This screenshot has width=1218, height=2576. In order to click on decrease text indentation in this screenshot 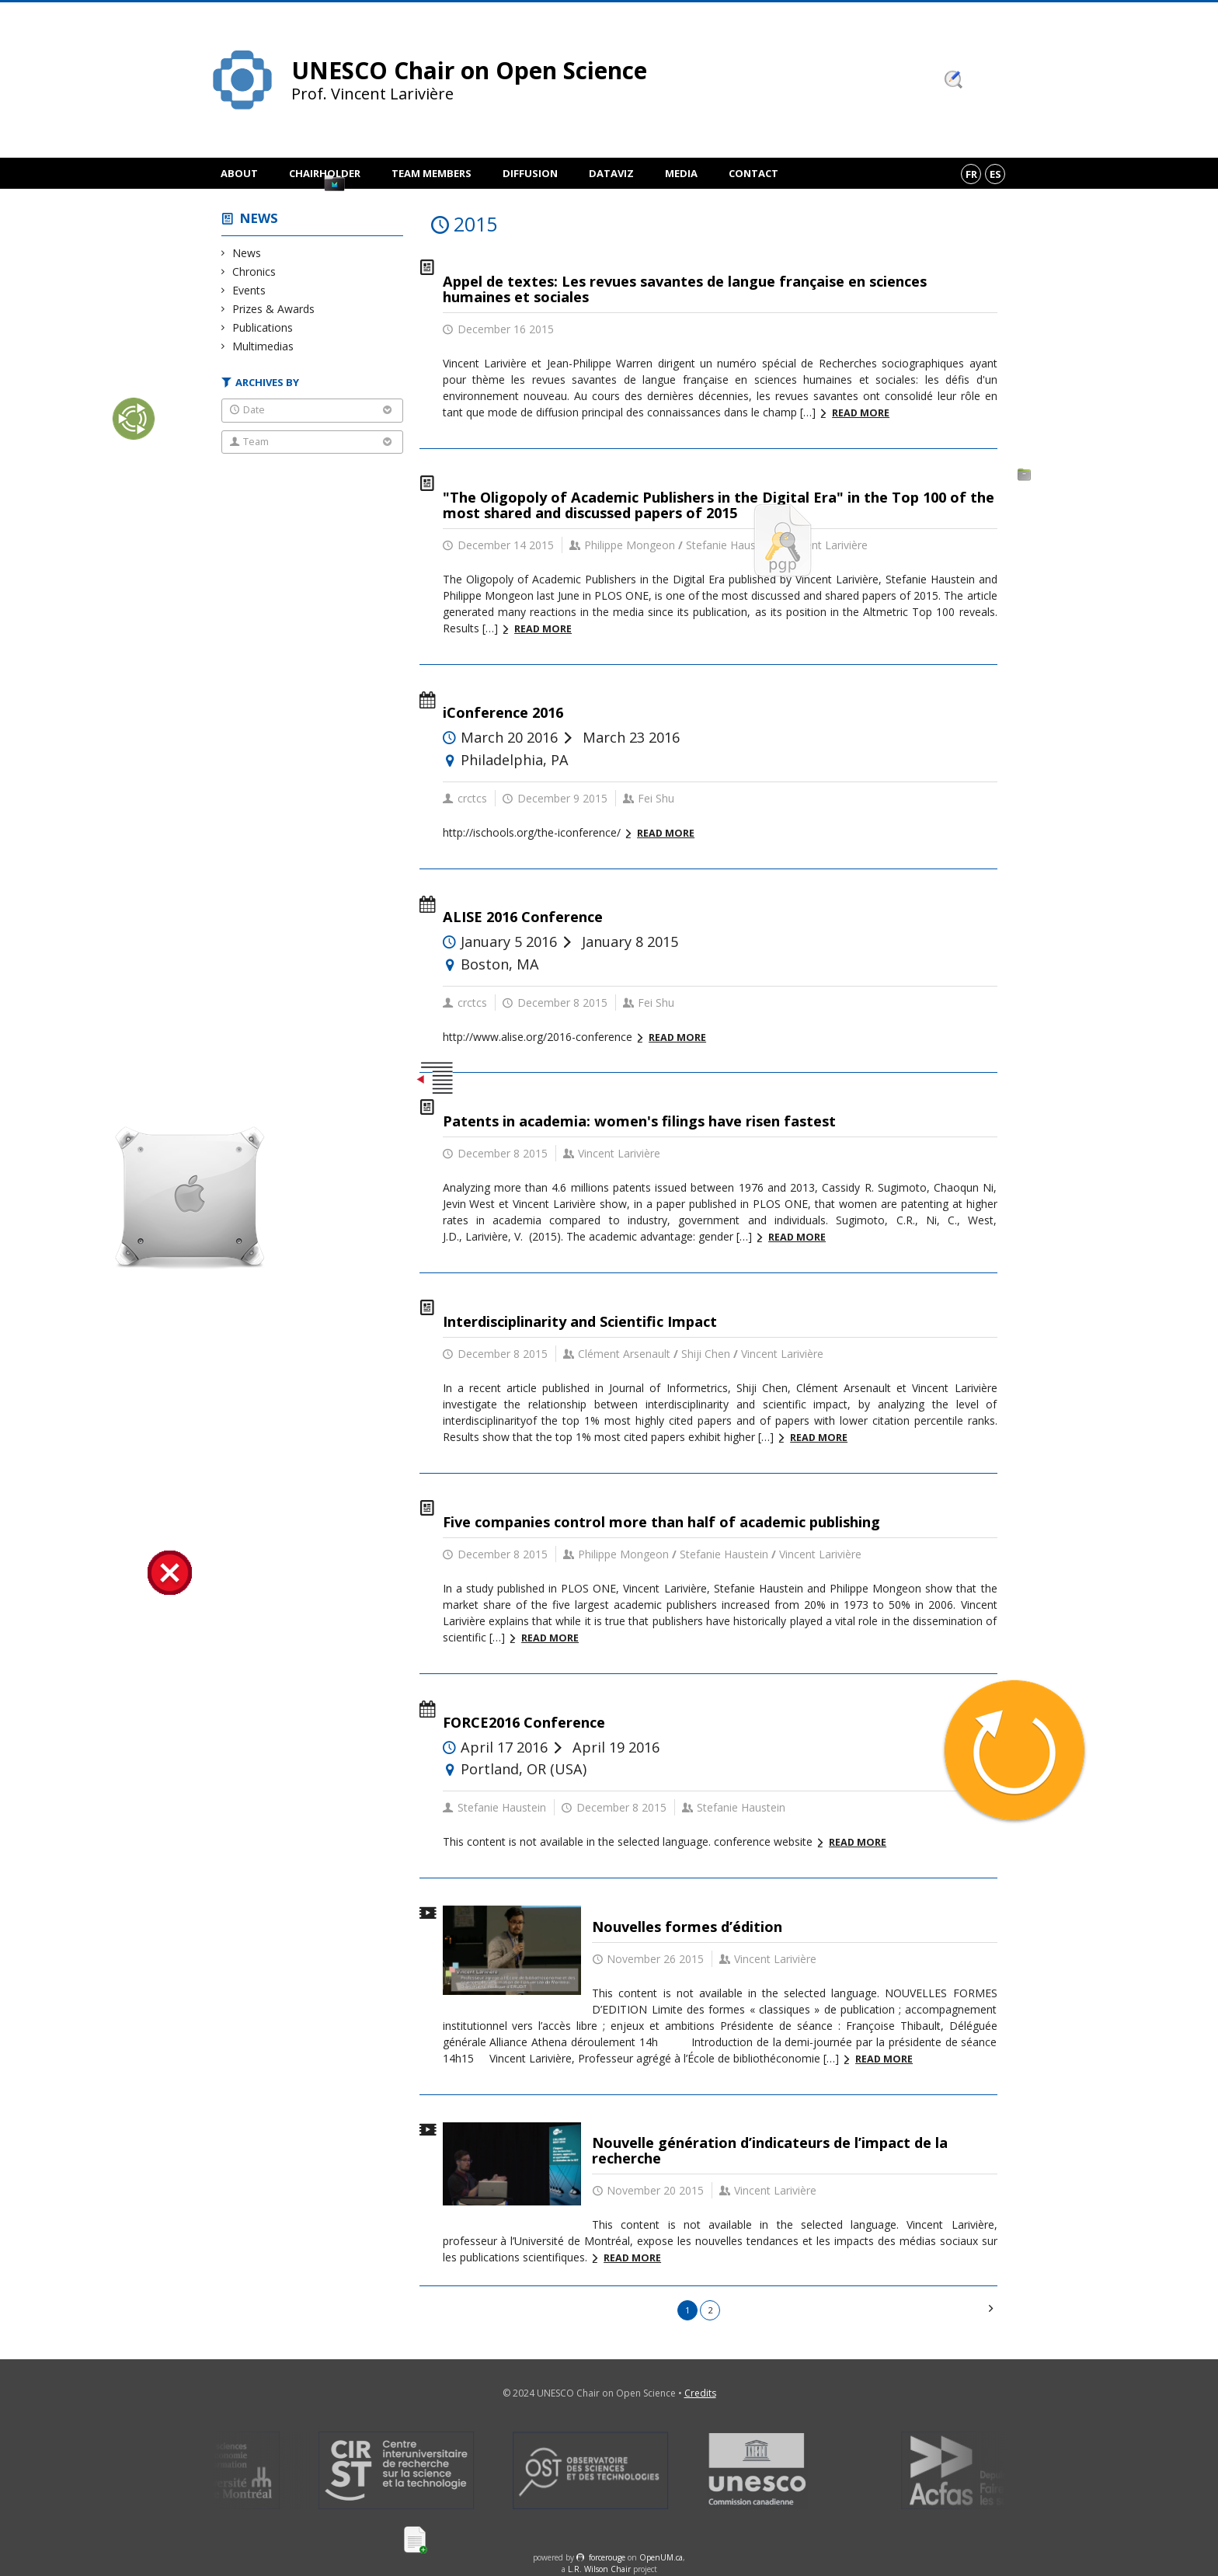, I will do `click(435, 1078)`.